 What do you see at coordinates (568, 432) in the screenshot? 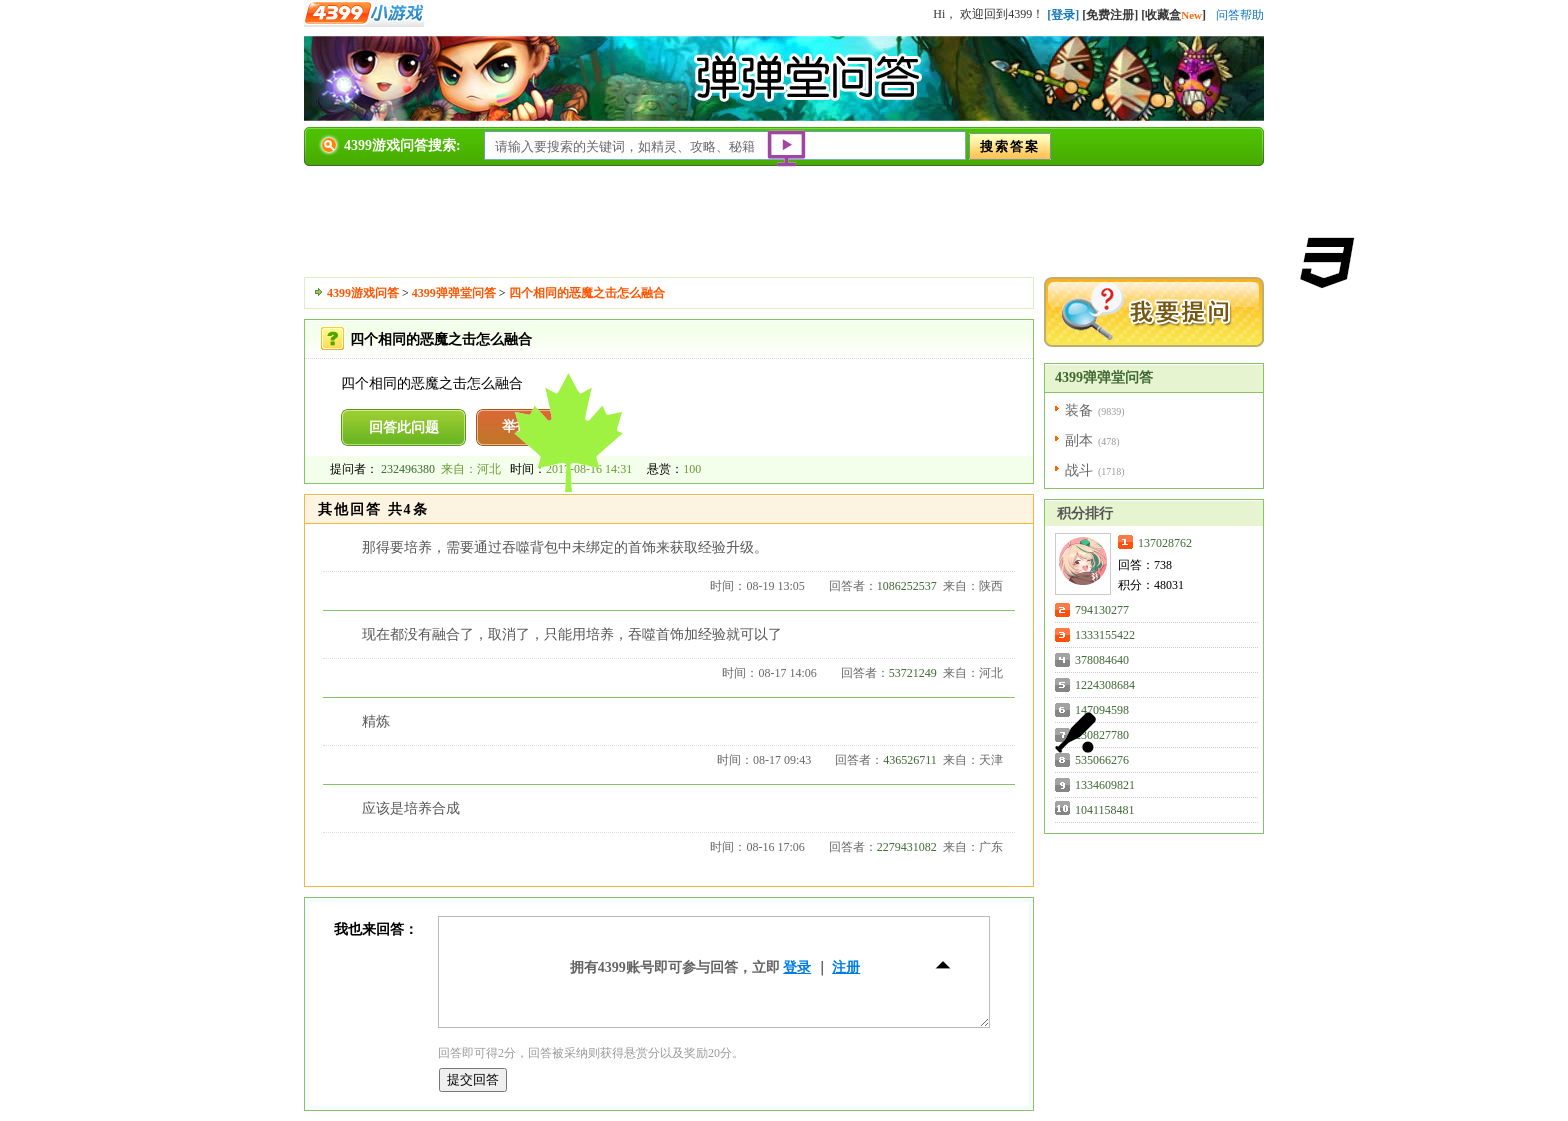
I see `represents Canada or Canadian content` at bounding box center [568, 432].